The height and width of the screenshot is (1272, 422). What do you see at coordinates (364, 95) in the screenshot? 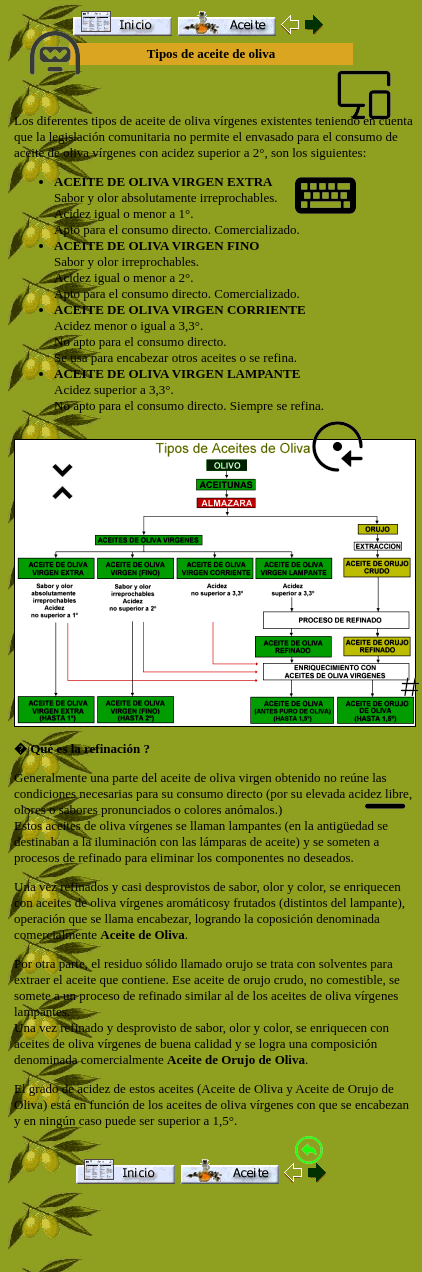
I see `manage connected devices` at bounding box center [364, 95].